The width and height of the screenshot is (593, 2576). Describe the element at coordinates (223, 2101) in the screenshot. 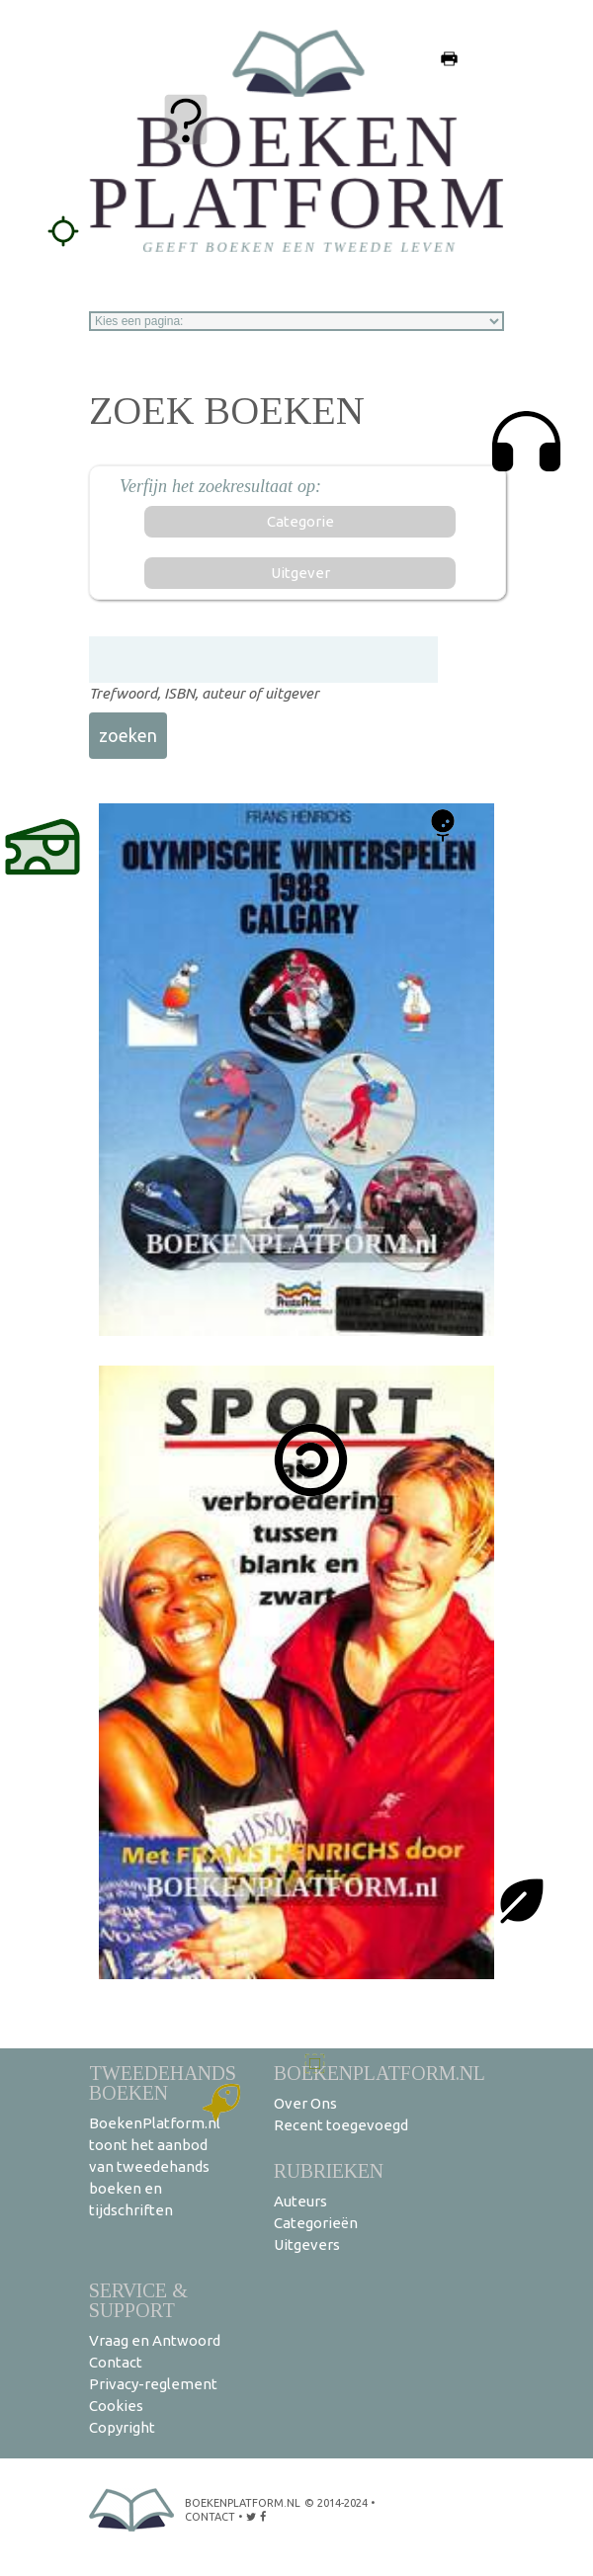

I see `access fishing or marine-related features` at that location.